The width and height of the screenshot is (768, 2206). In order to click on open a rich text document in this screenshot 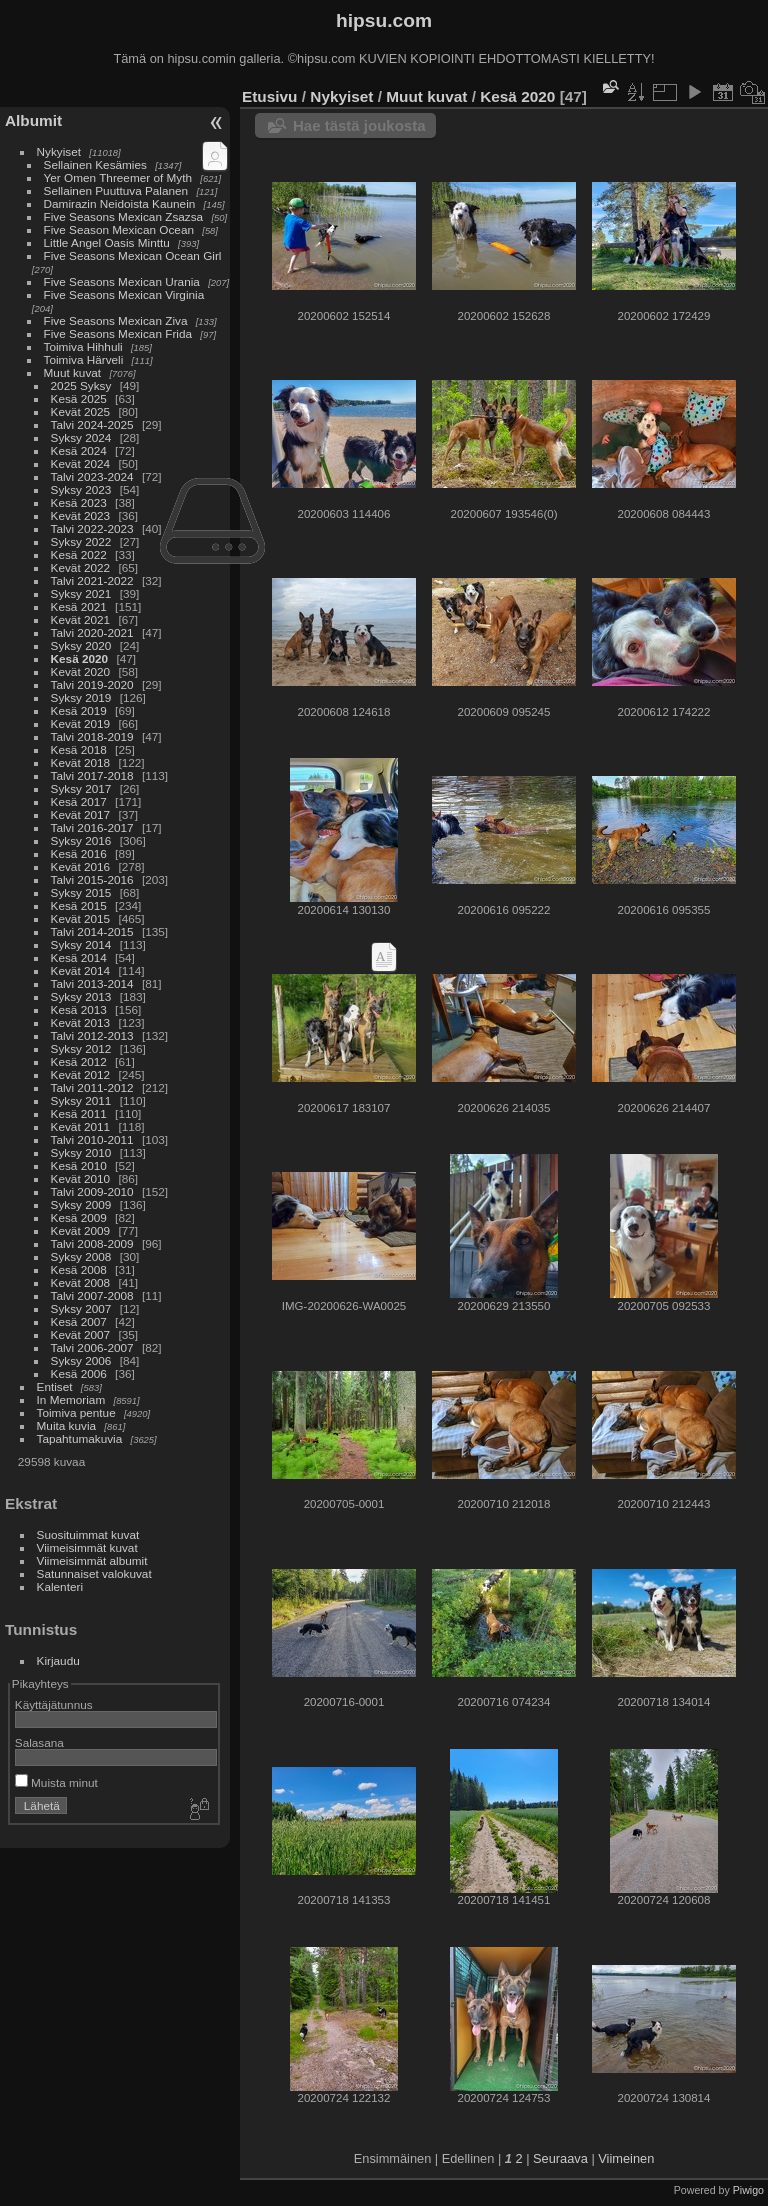, I will do `click(384, 957)`.